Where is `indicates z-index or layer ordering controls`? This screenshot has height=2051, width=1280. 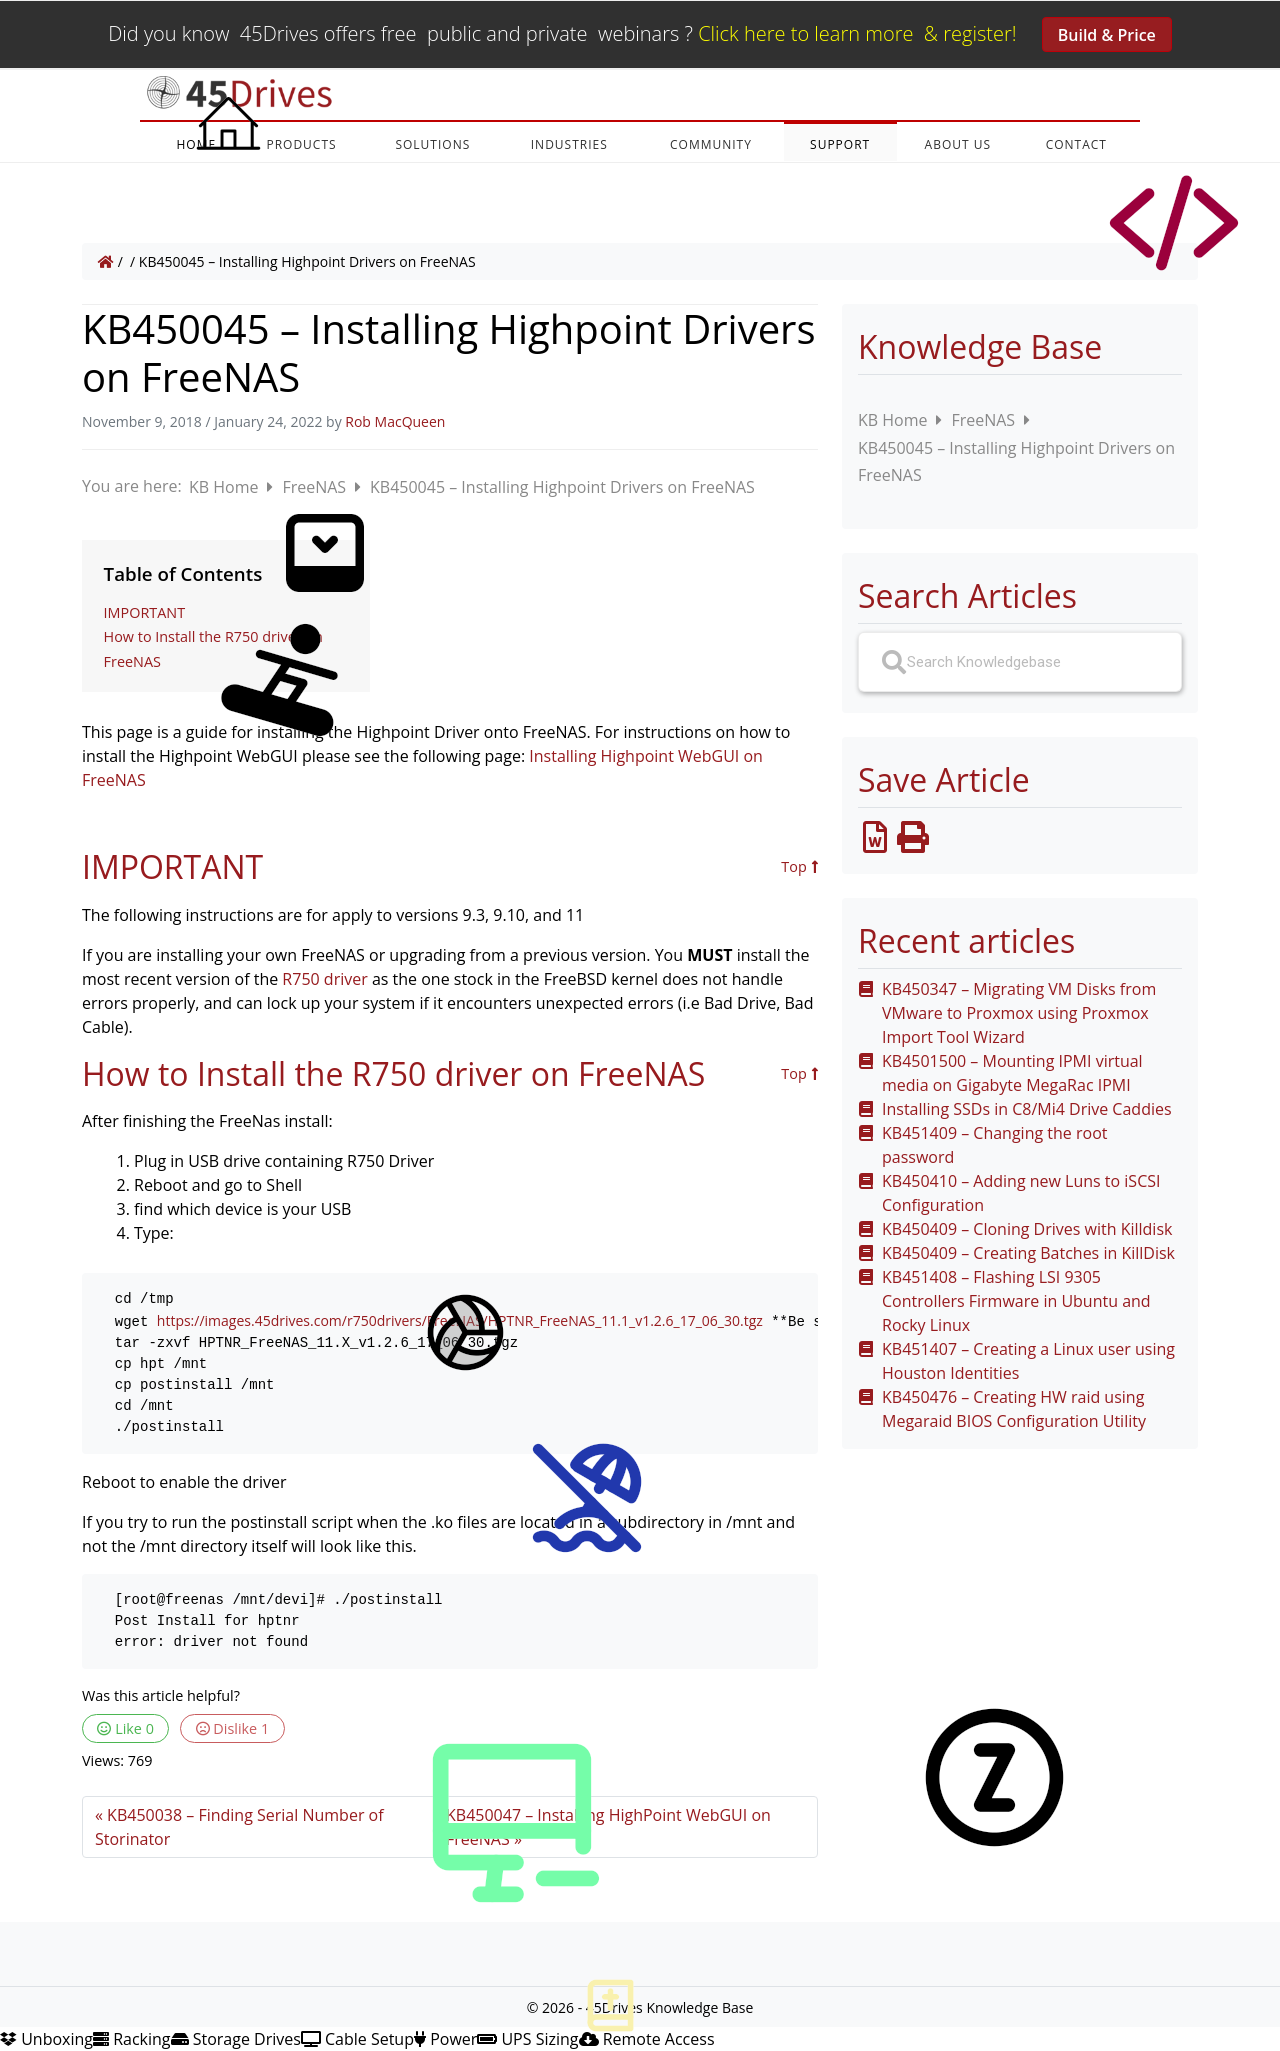
indicates z-index or layer ordering controls is located at coordinates (994, 1777).